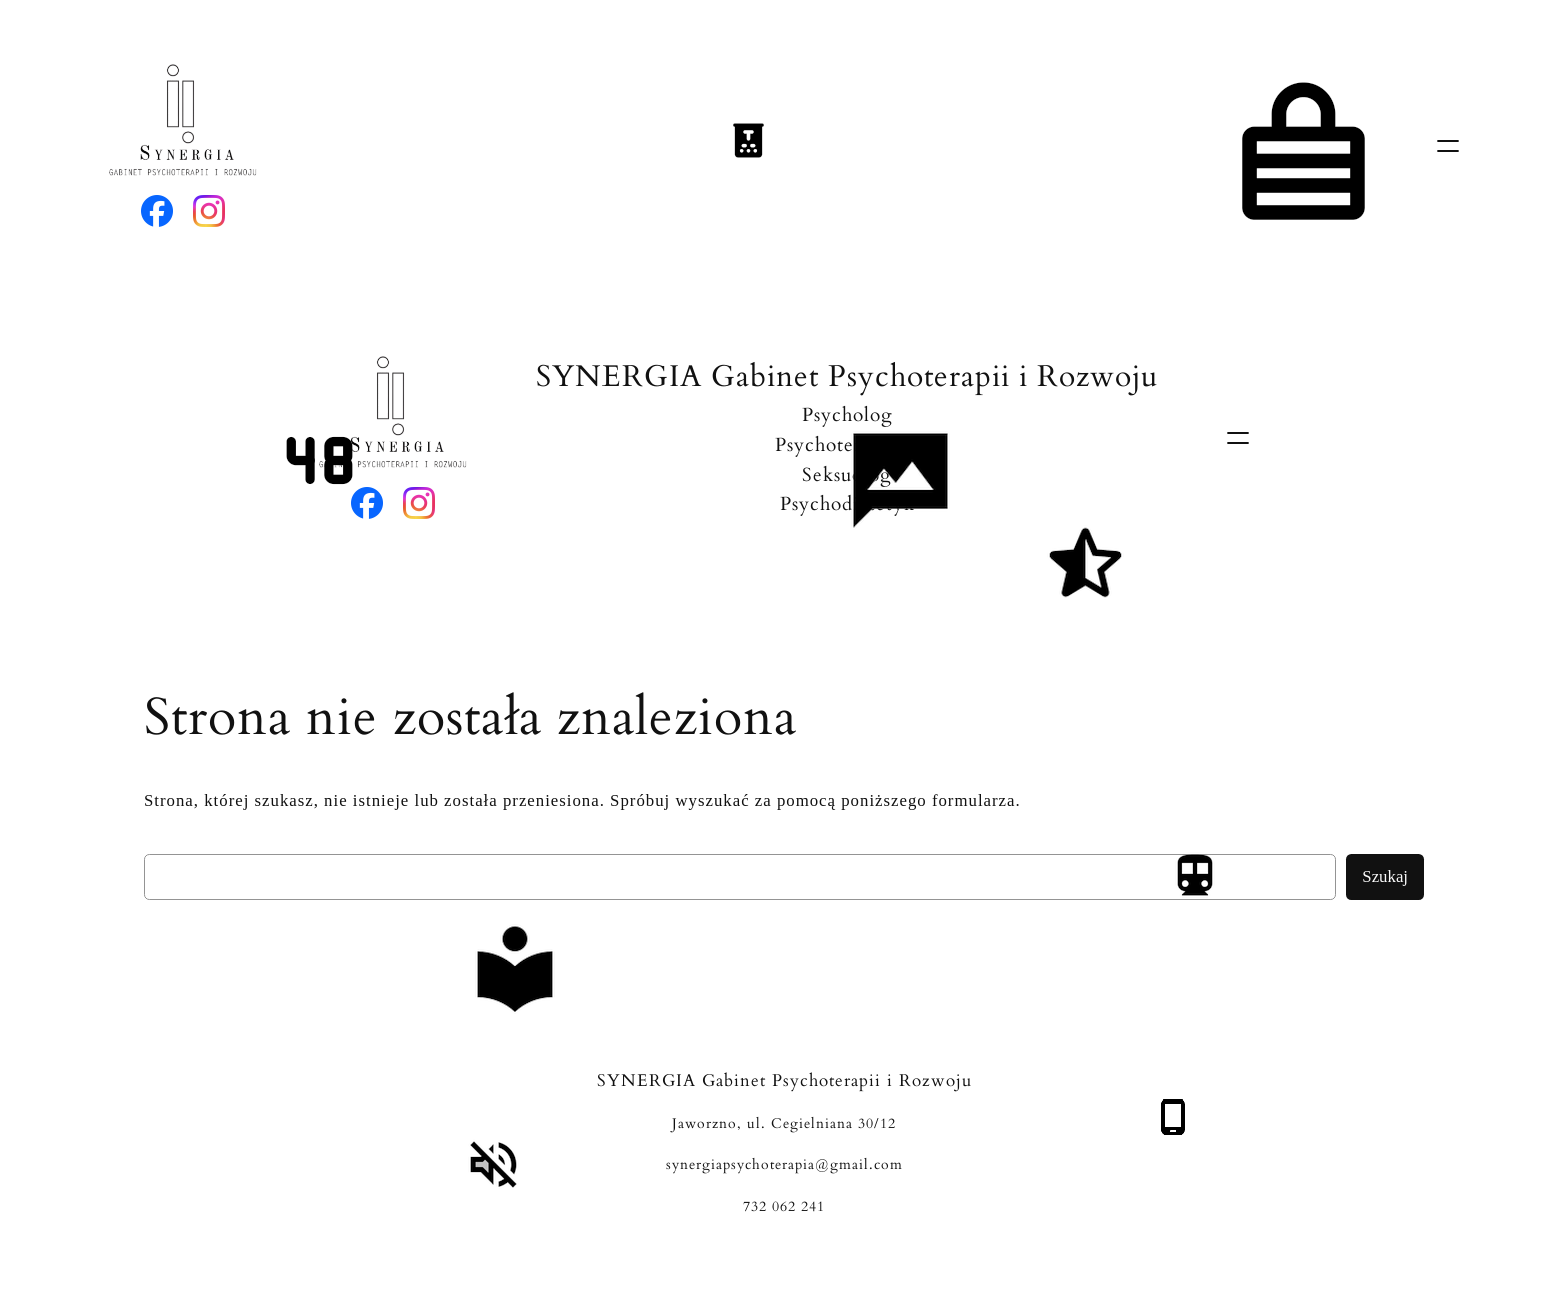 This screenshot has width=1568, height=1312. I want to click on indicates item number 48 in a list or sequence, so click(319, 460).